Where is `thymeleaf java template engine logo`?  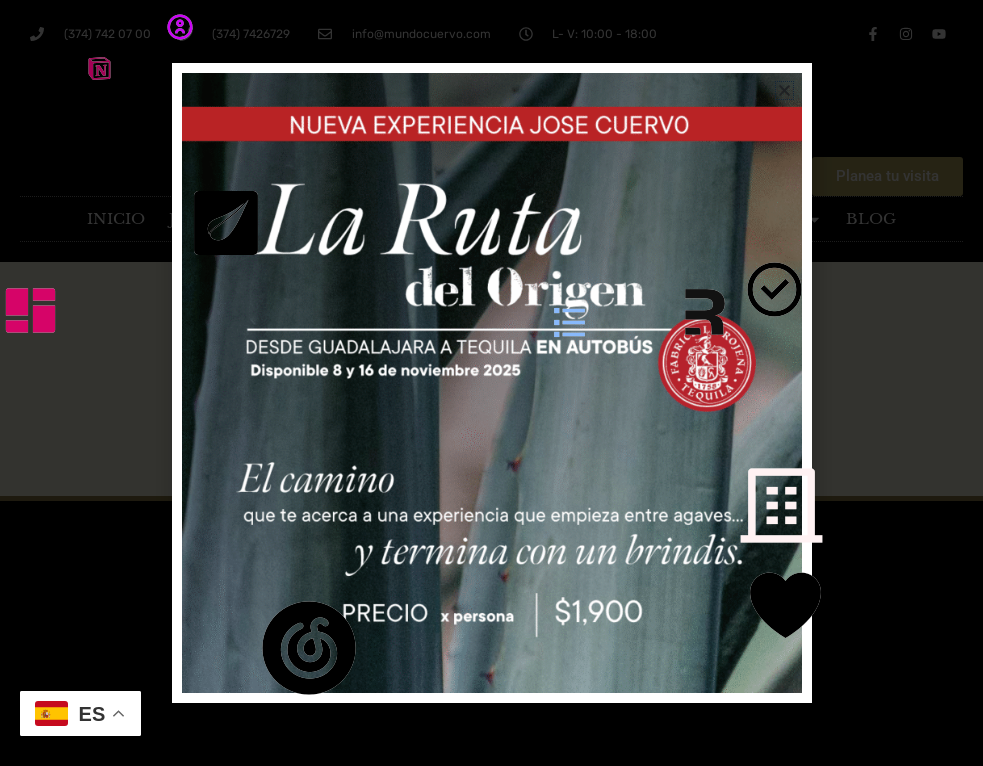 thymeleaf java template engine logo is located at coordinates (226, 223).